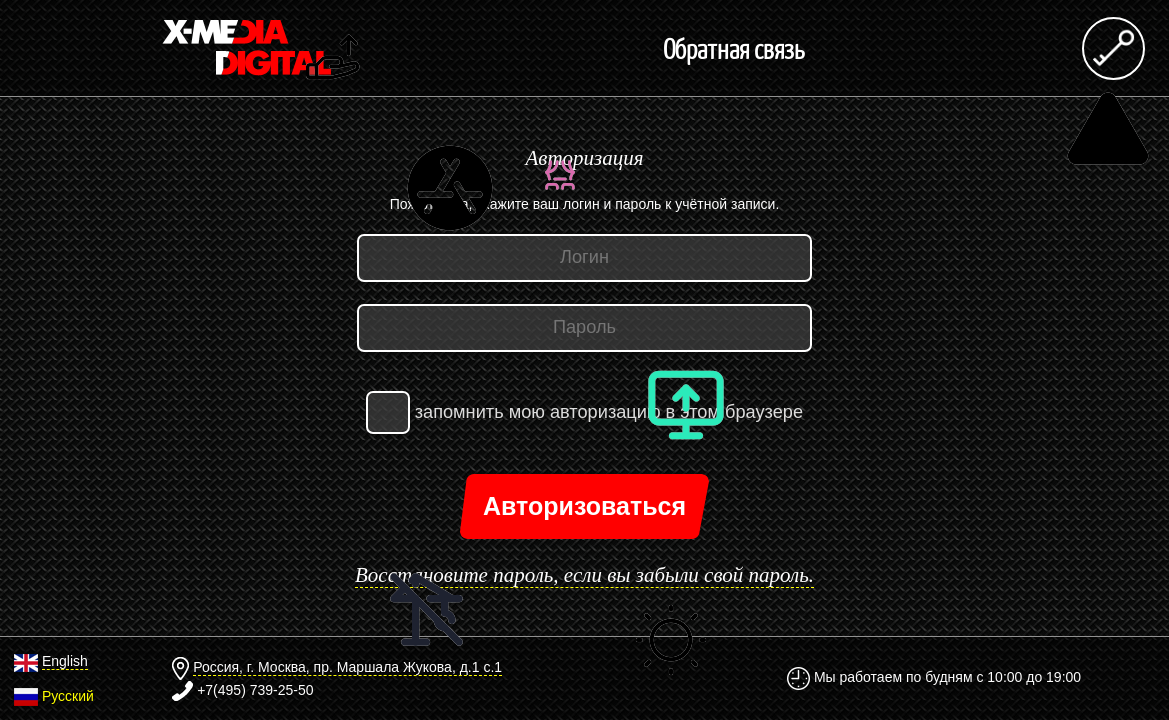 The image size is (1169, 720). What do you see at coordinates (686, 405) in the screenshot?
I see `upload file to display or screen` at bounding box center [686, 405].